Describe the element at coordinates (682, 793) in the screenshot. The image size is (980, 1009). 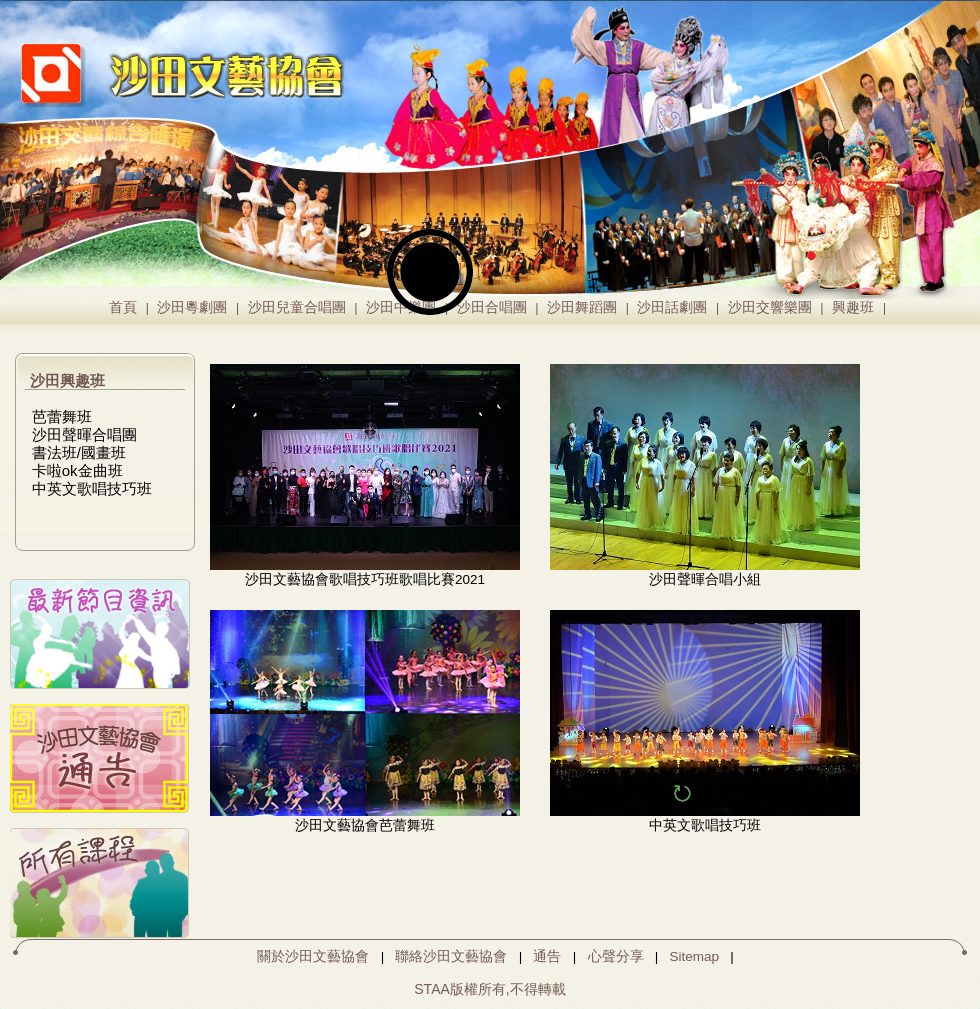
I see `refresh or reload the current content` at that location.